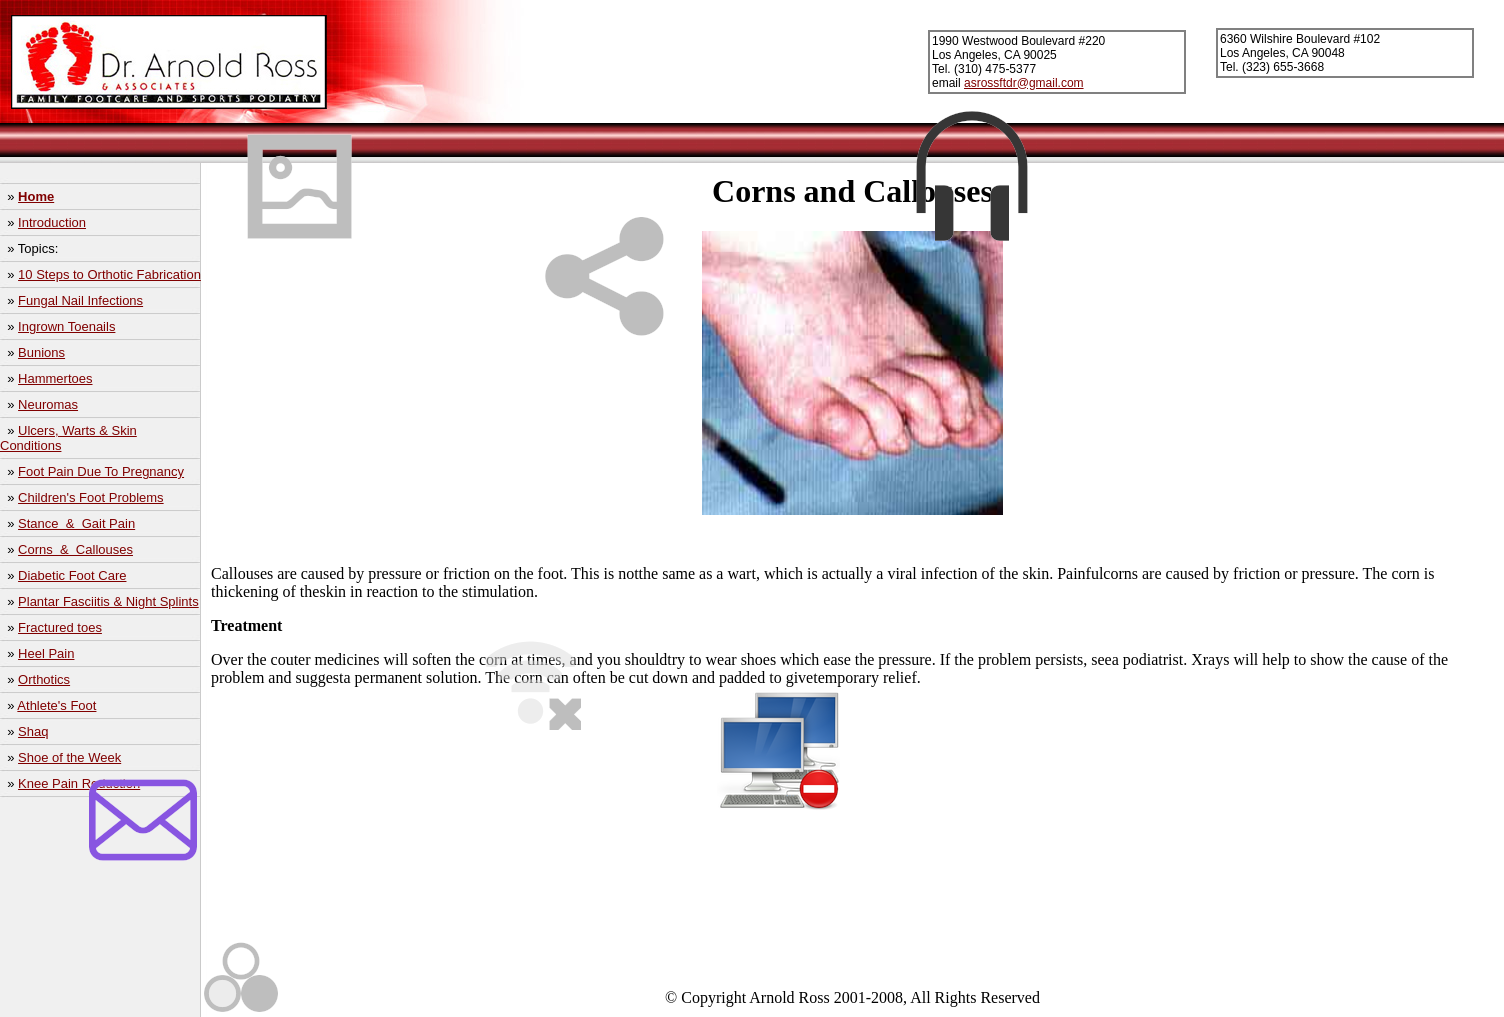  Describe the element at coordinates (604, 276) in the screenshot. I see `share this item with others` at that location.